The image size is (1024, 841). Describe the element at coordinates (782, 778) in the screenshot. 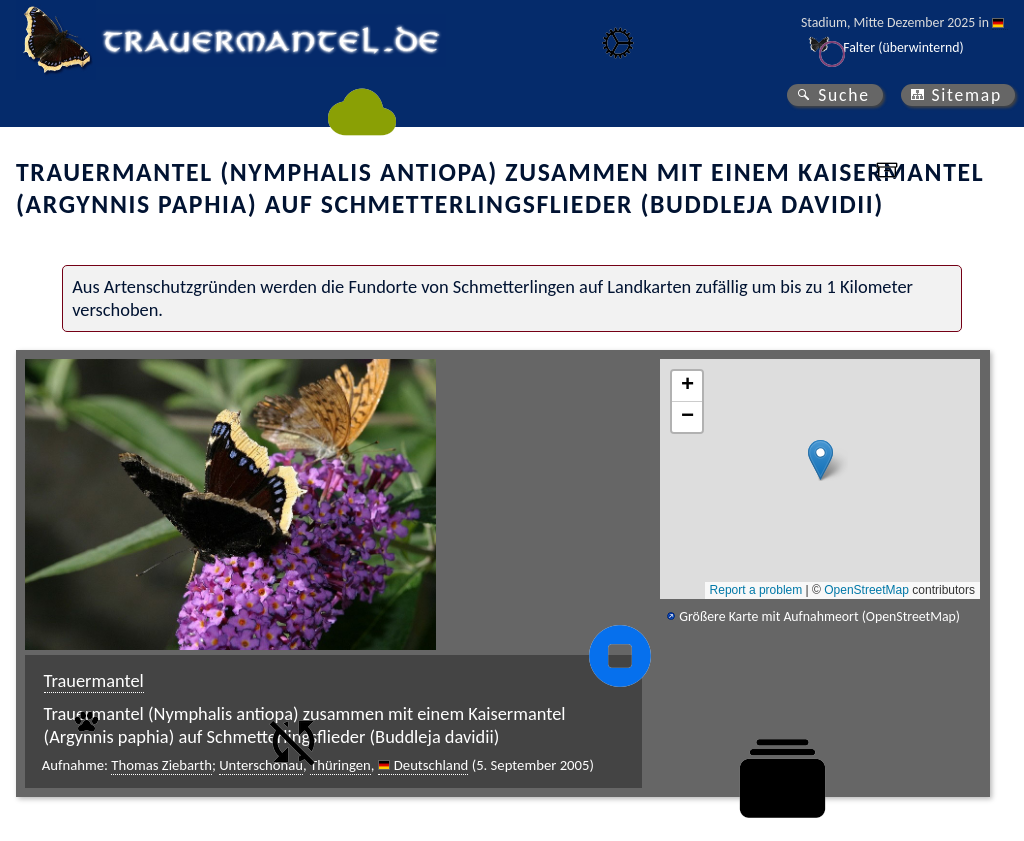

I see `view photo albums` at that location.